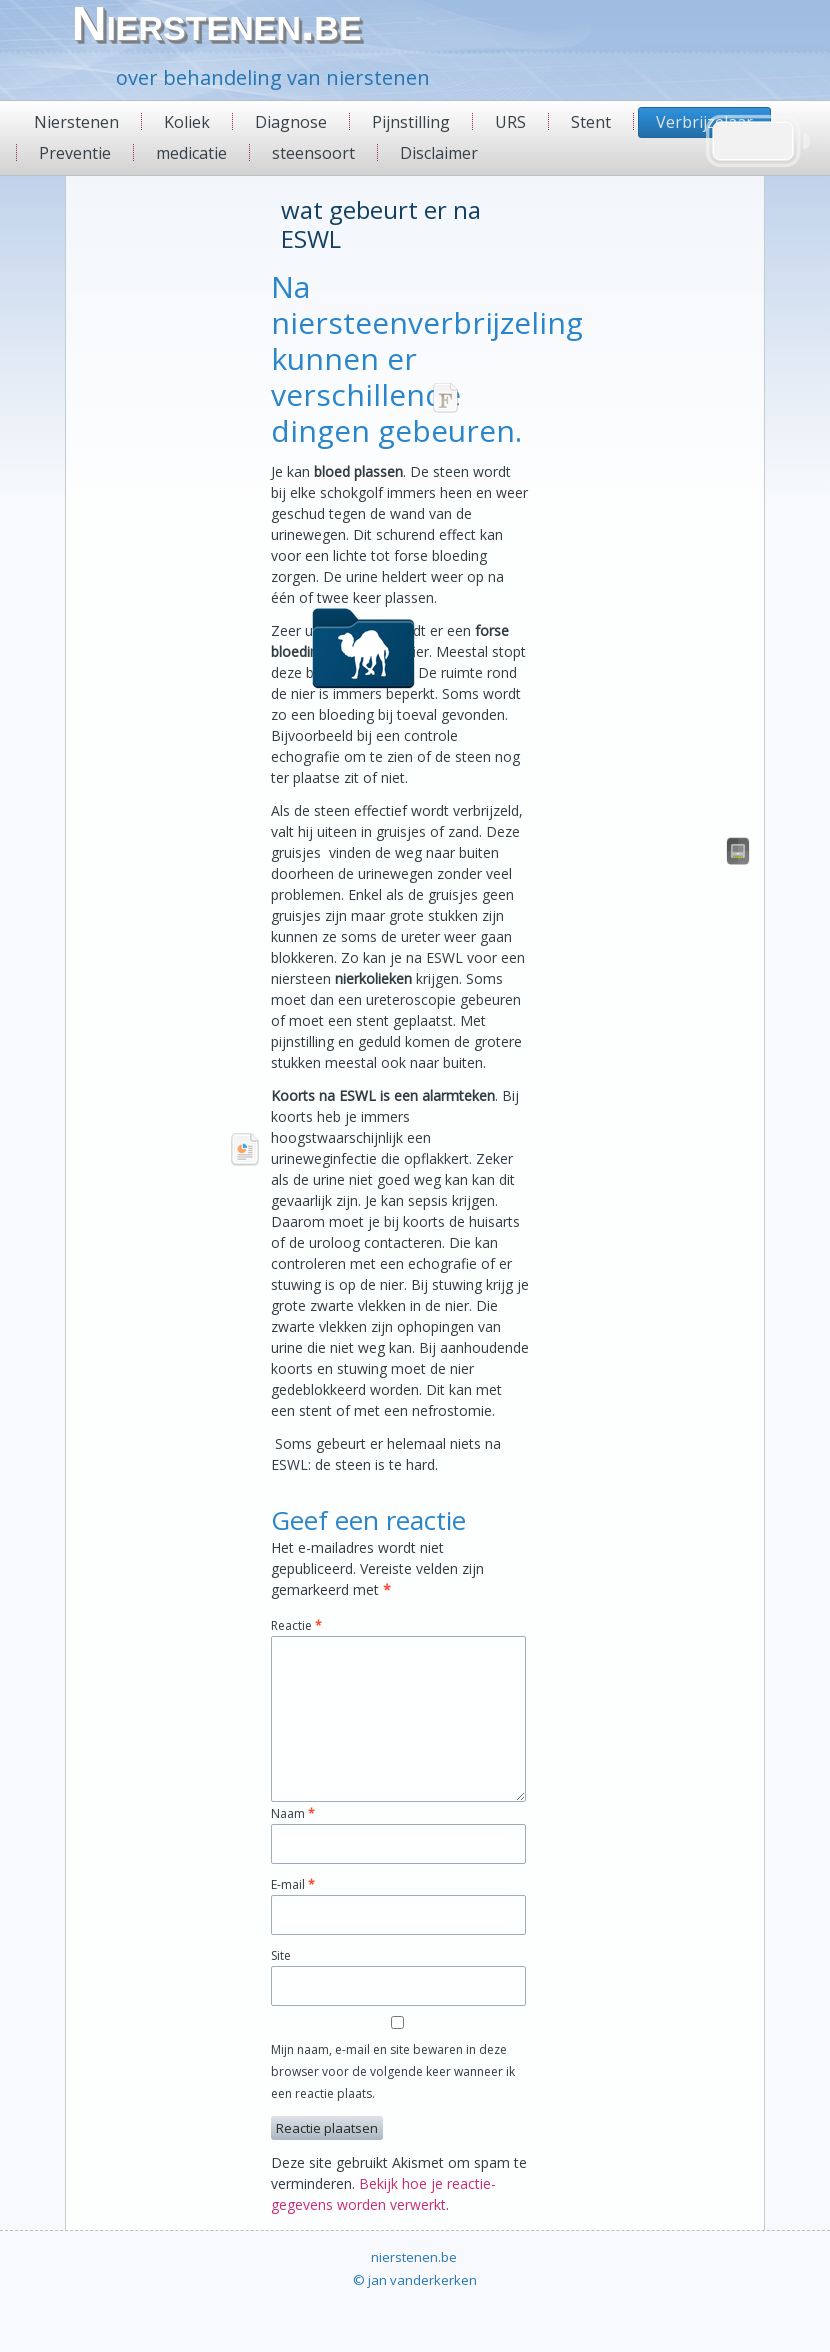 This screenshot has width=830, height=2352. What do you see at coordinates (445, 397) in the screenshot?
I see `a fortran source code file` at bounding box center [445, 397].